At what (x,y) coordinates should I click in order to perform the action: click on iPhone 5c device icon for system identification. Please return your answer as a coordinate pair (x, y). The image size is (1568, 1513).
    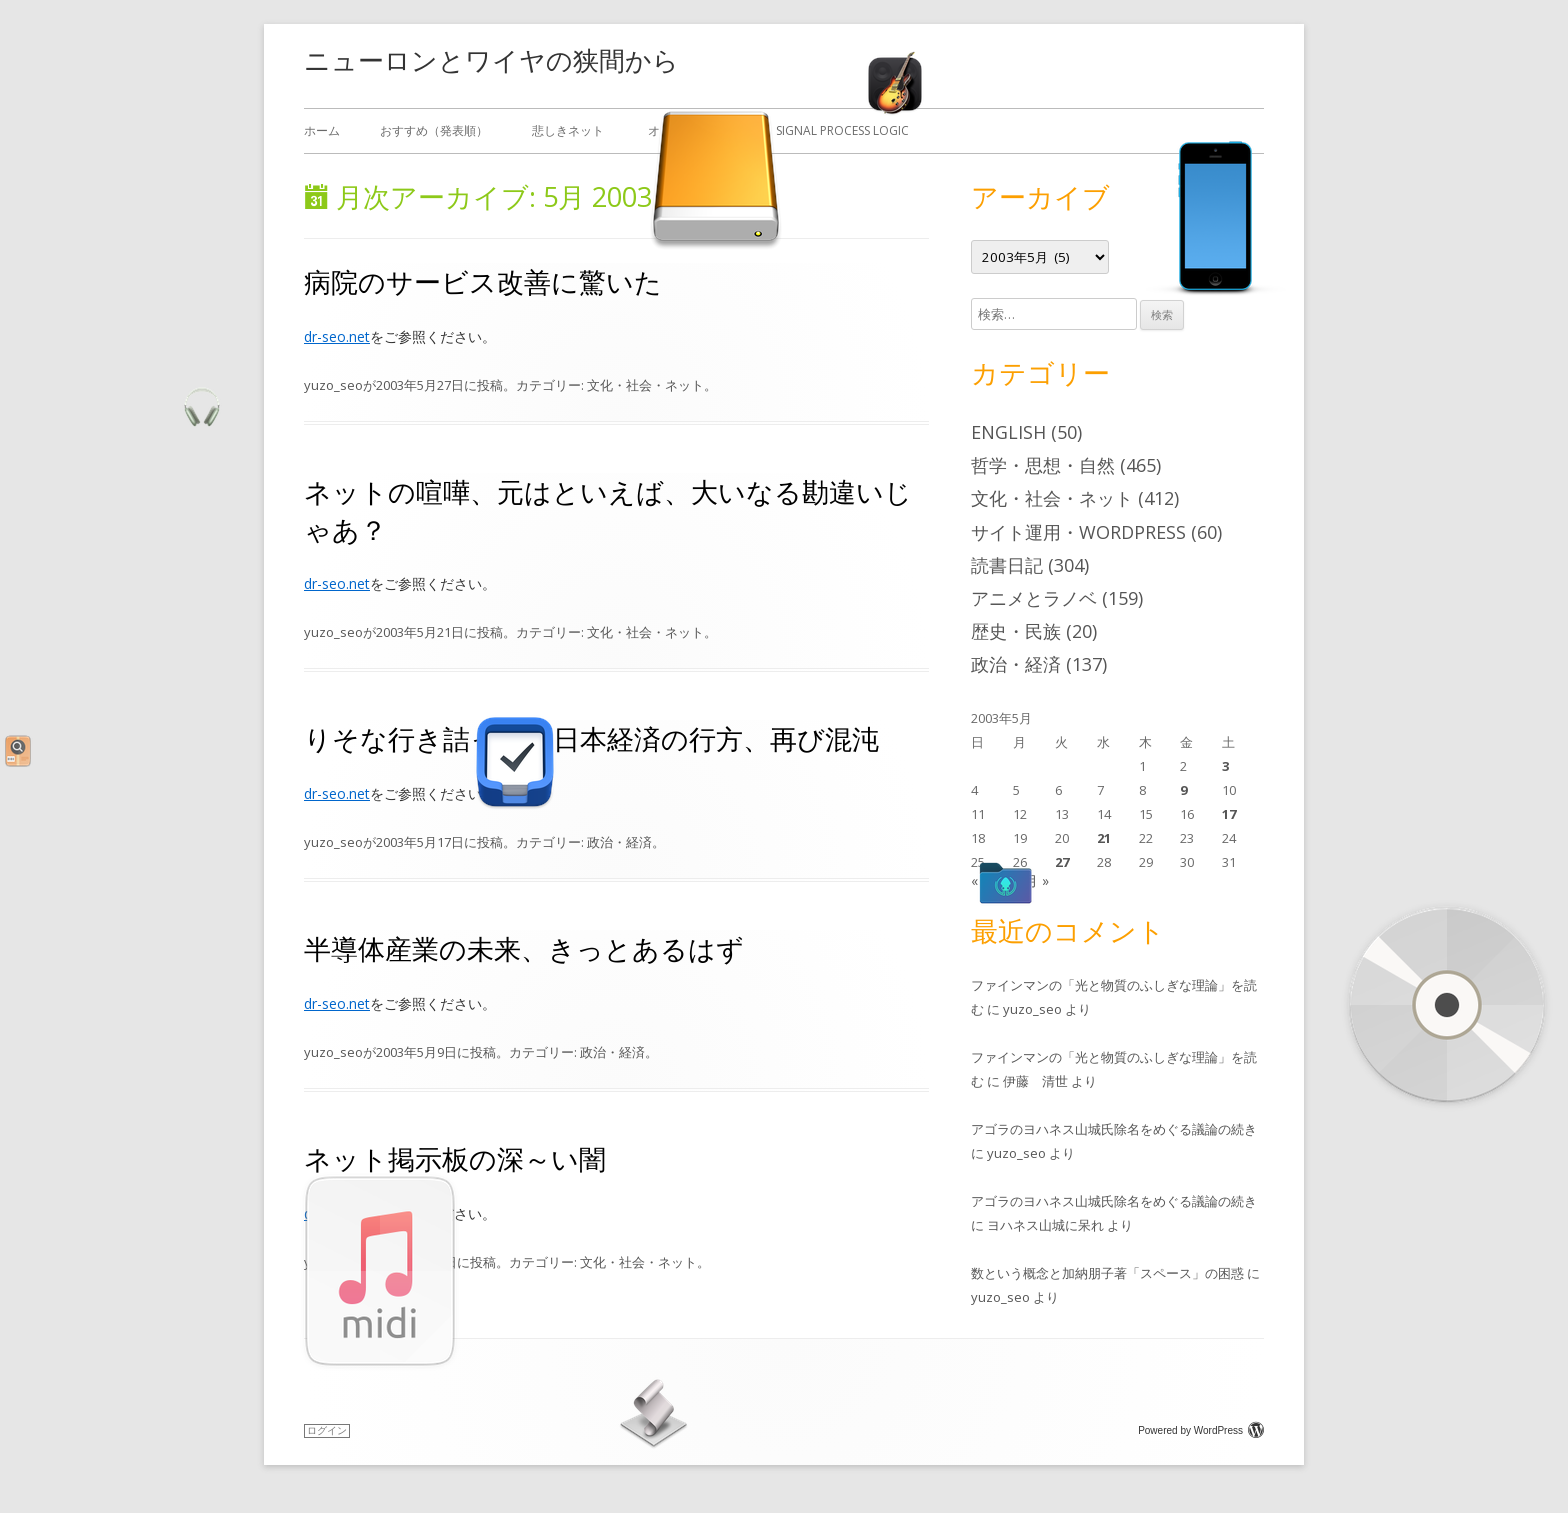
    Looking at the image, I should click on (1215, 218).